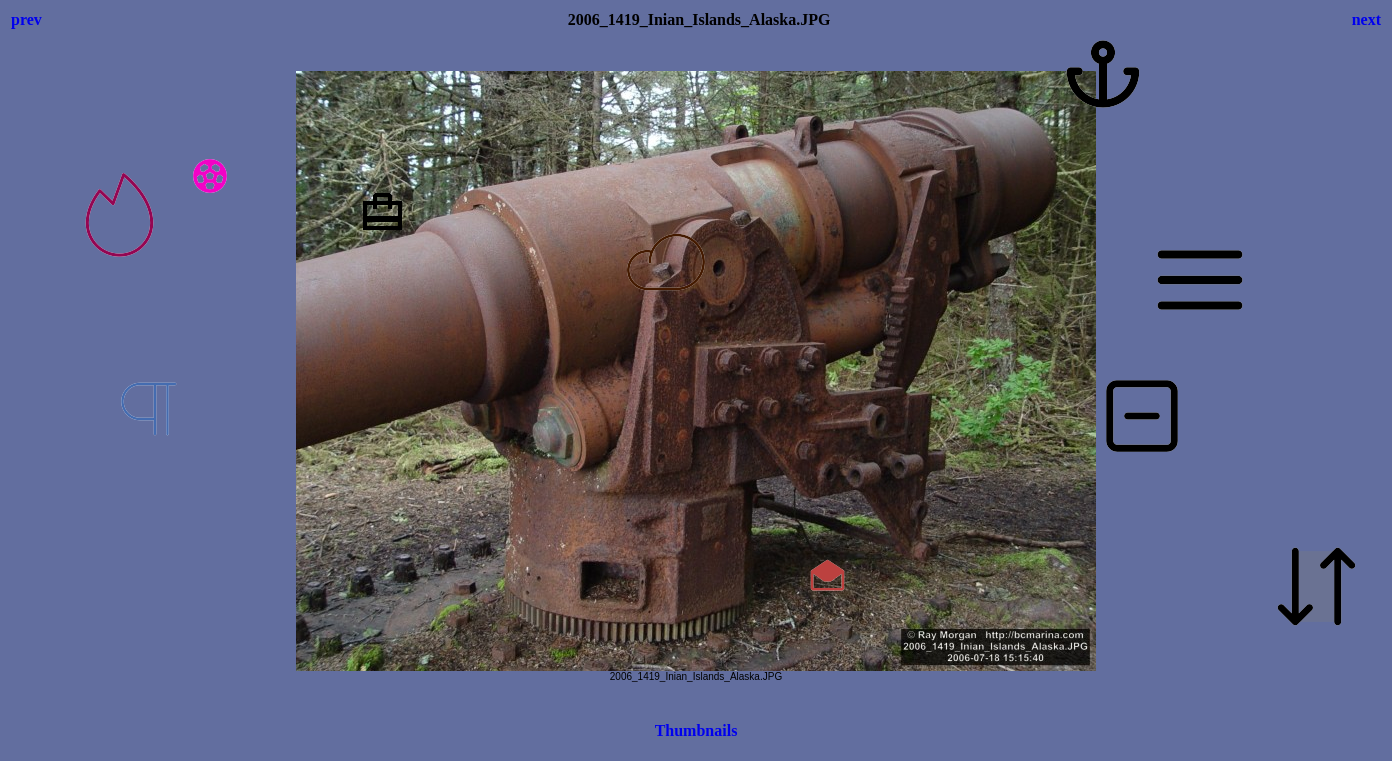 The width and height of the screenshot is (1392, 761). Describe the element at coordinates (827, 576) in the screenshot. I see `view an opened or read email` at that location.